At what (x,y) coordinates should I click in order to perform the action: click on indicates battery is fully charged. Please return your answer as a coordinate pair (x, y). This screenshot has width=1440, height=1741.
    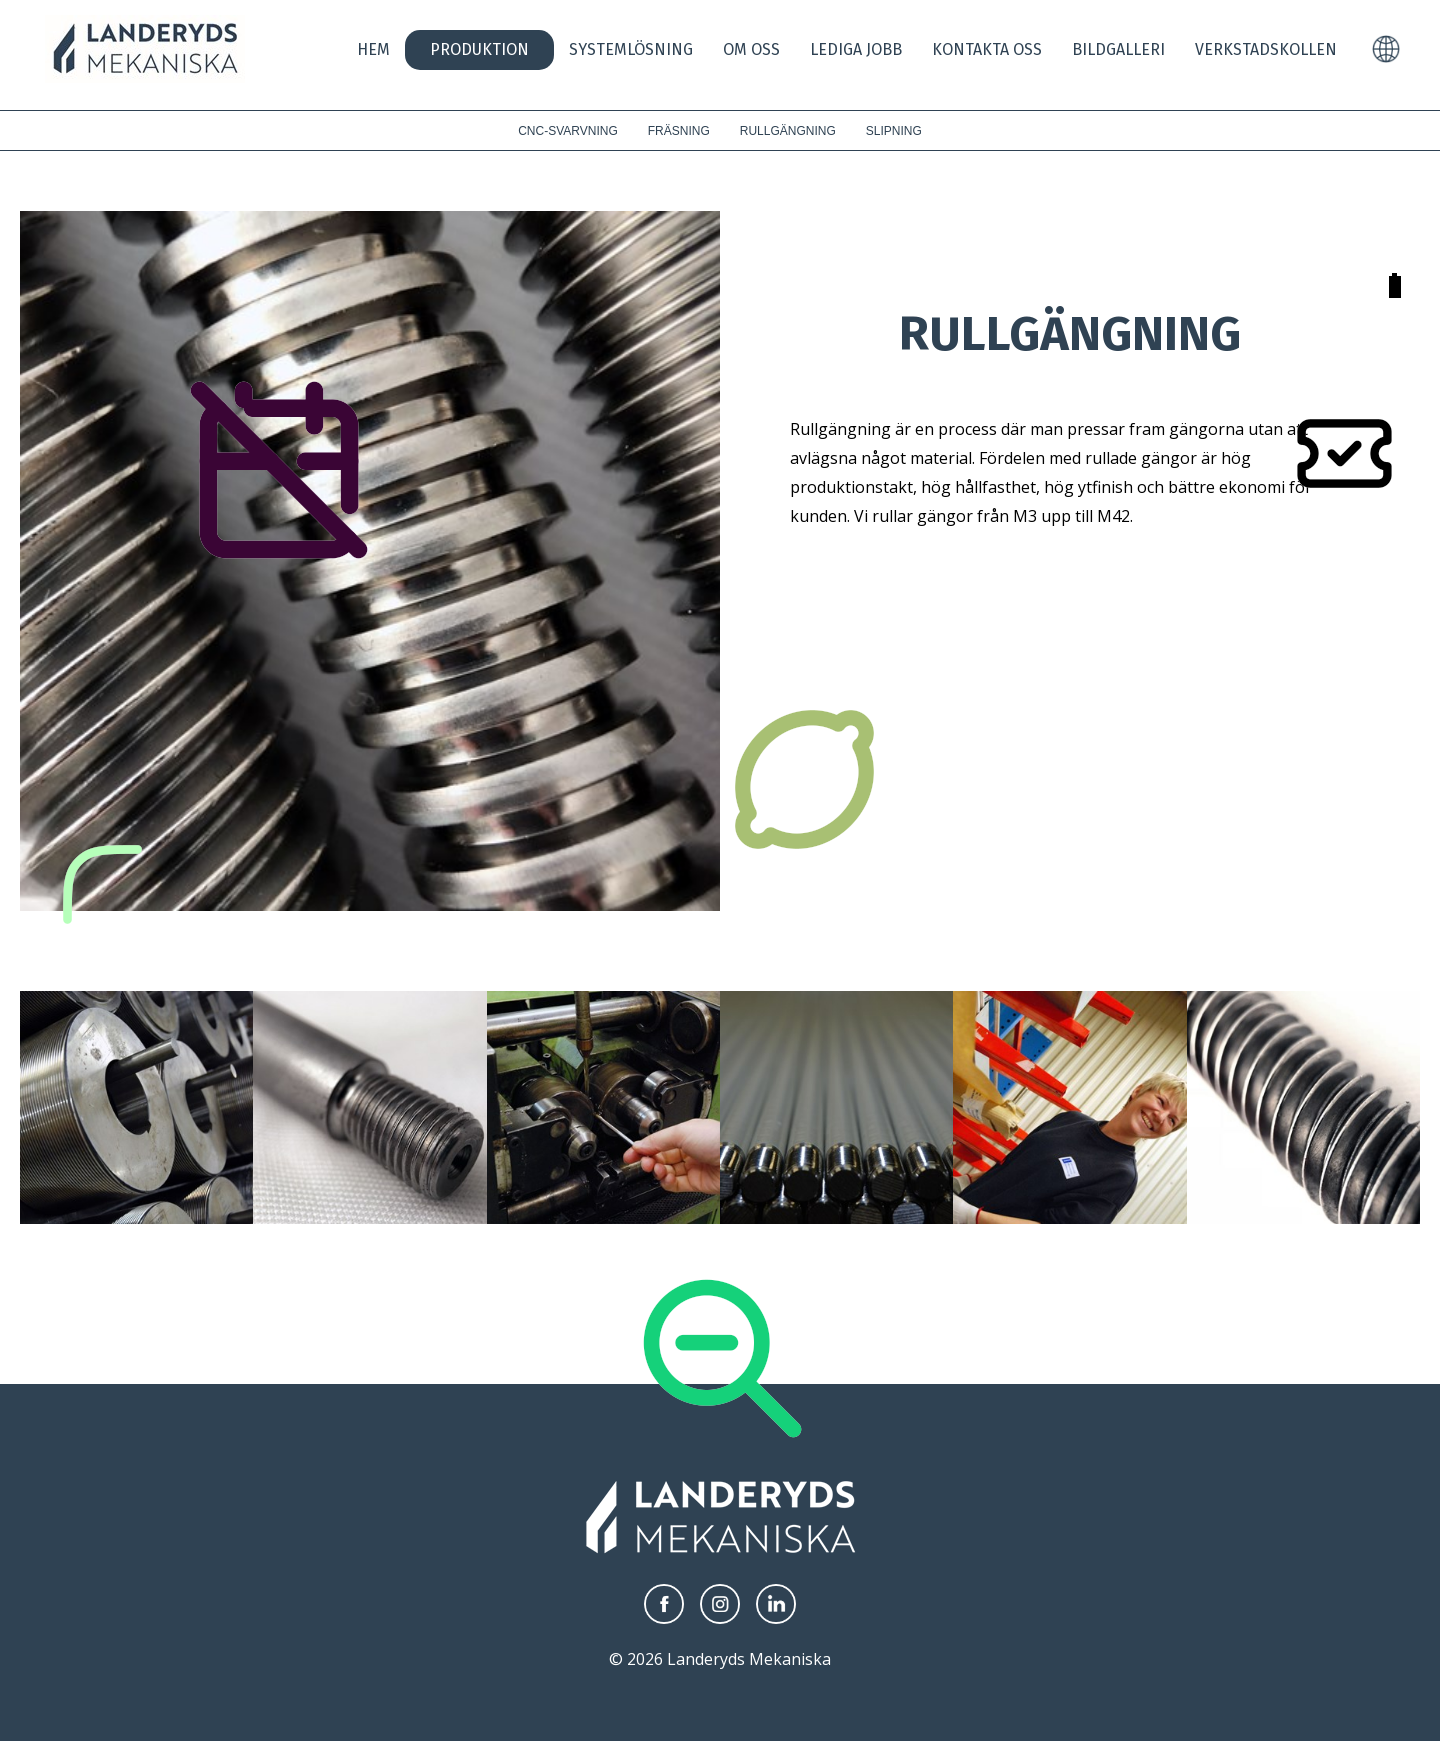
    Looking at the image, I should click on (1395, 286).